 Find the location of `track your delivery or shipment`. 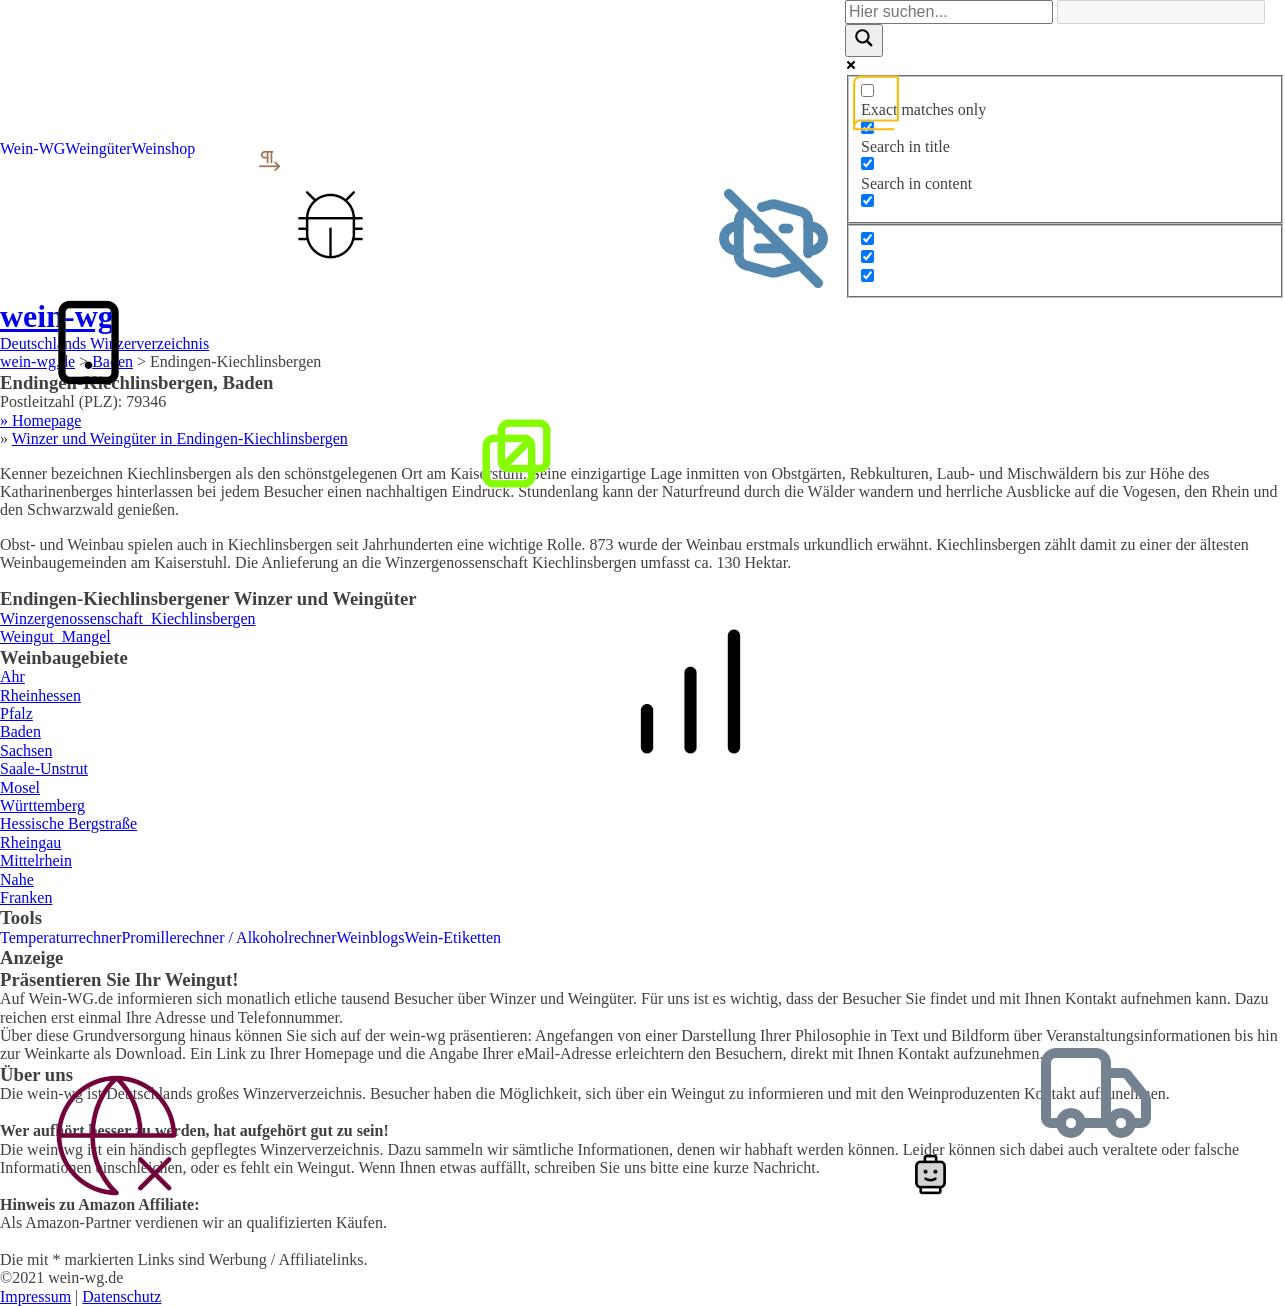

track your delivery or shipment is located at coordinates (1096, 1093).